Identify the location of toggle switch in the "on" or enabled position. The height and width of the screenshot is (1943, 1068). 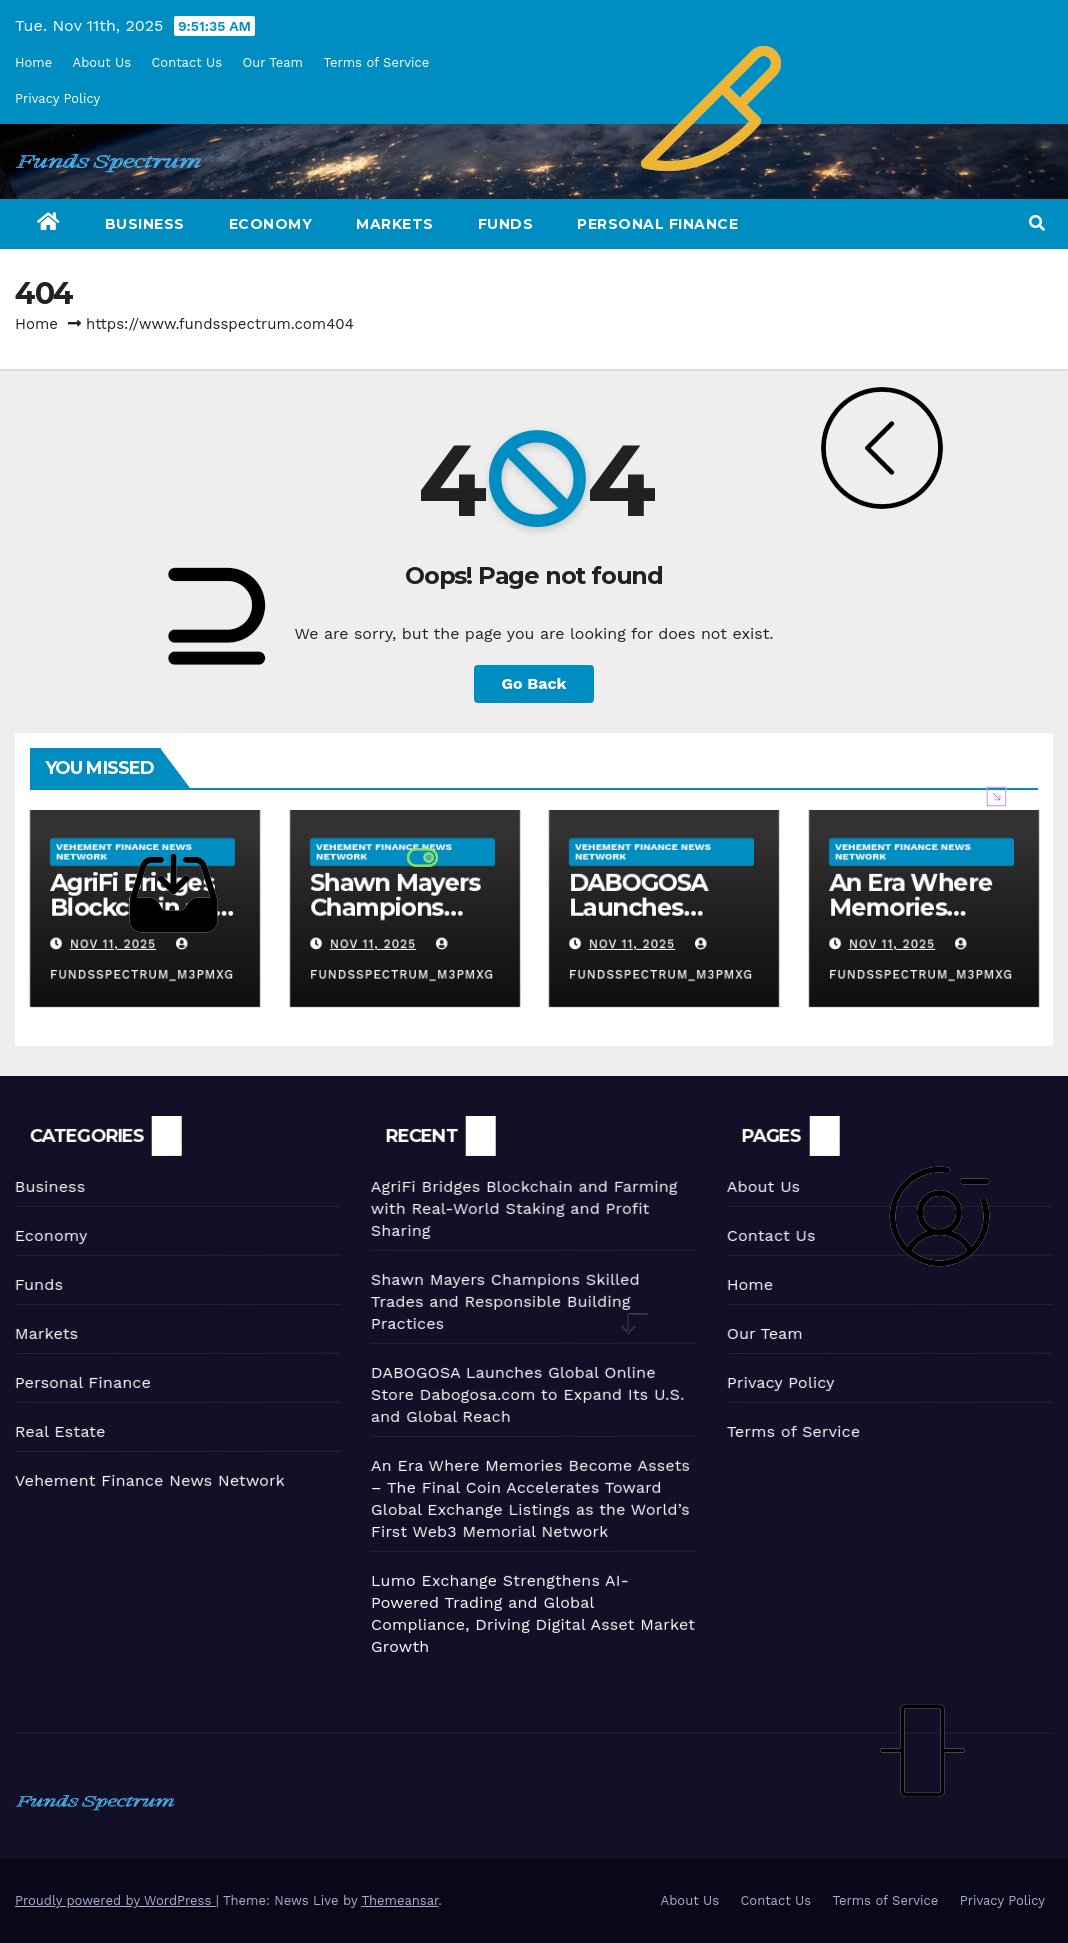
(422, 857).